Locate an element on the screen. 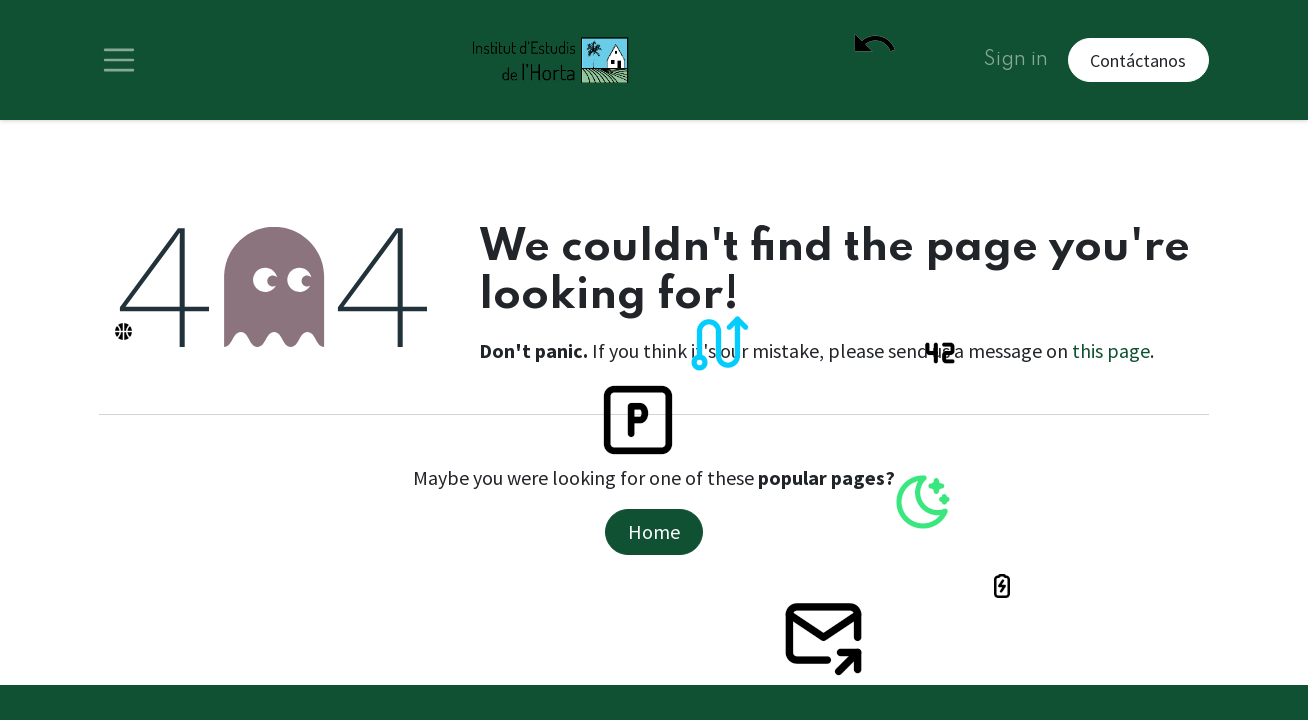 The image size is (1308, 720). share this email with others is located at coordinates (823, 633).